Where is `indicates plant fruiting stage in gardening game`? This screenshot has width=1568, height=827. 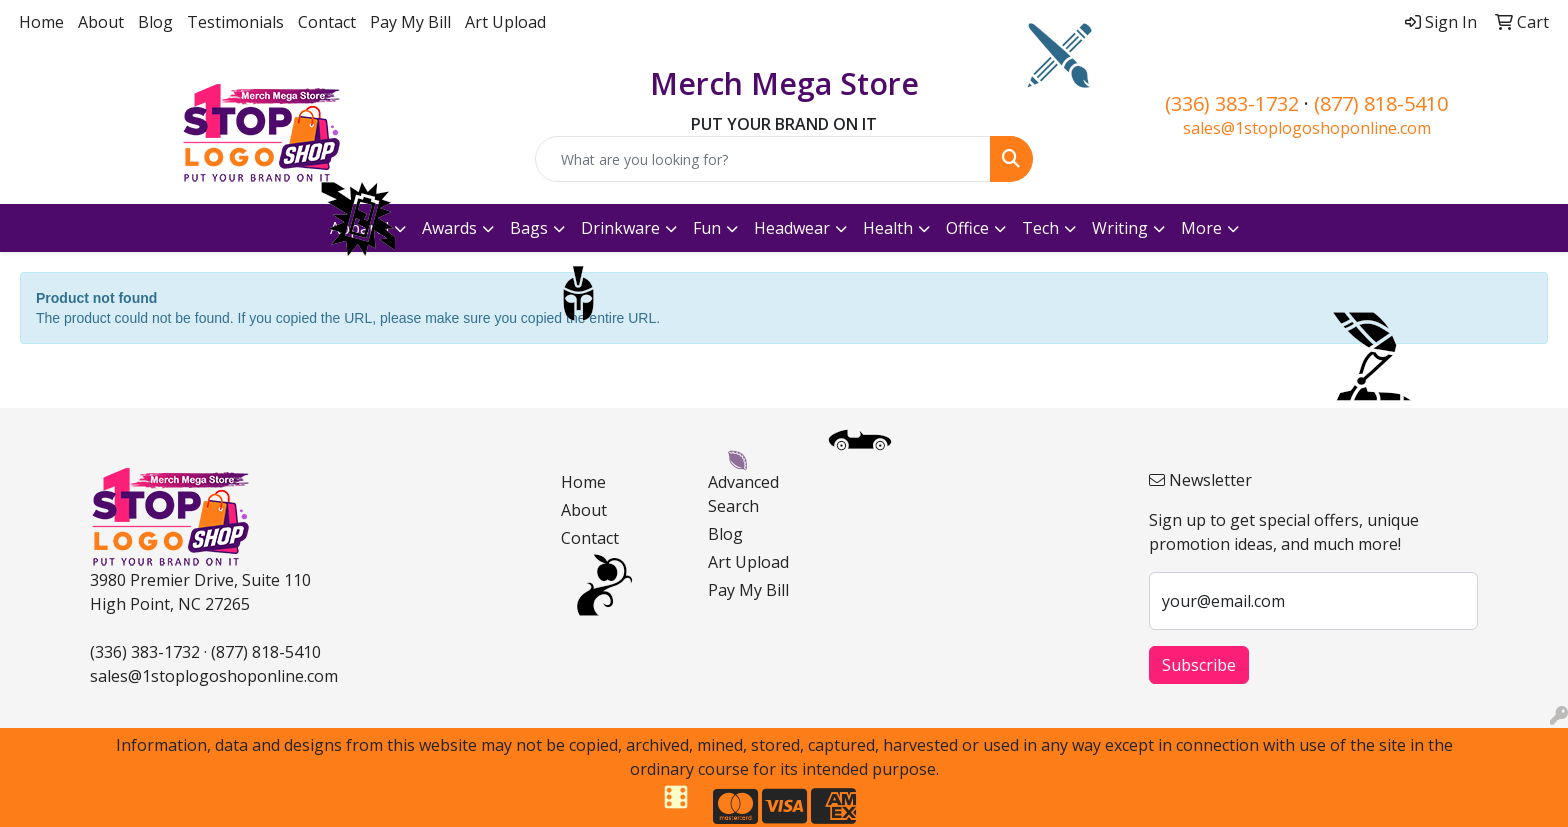 indicates plant fruiting stage in gardening game is located at coordinates (603, 585).